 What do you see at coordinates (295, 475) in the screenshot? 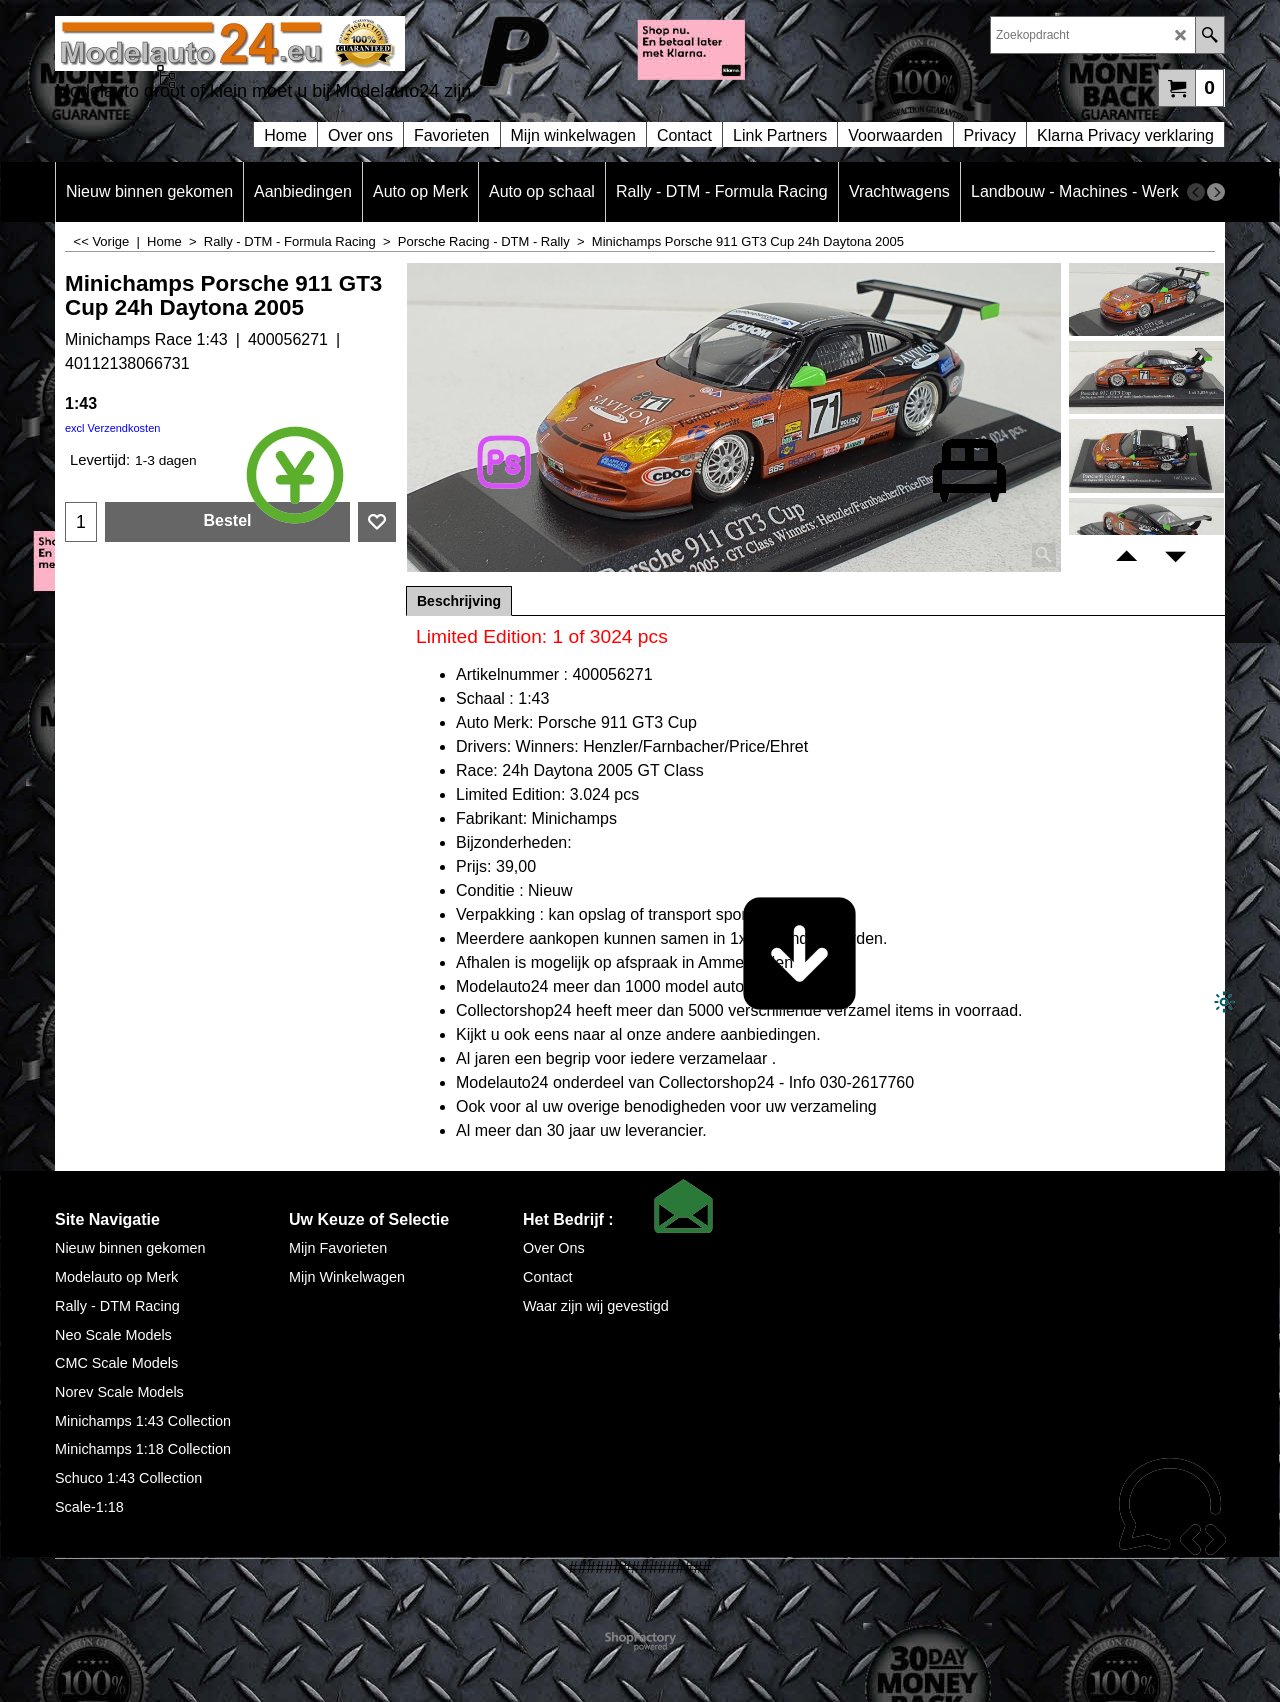
I see `make a payment in chinese yuan` at bounding box center [295, 475].